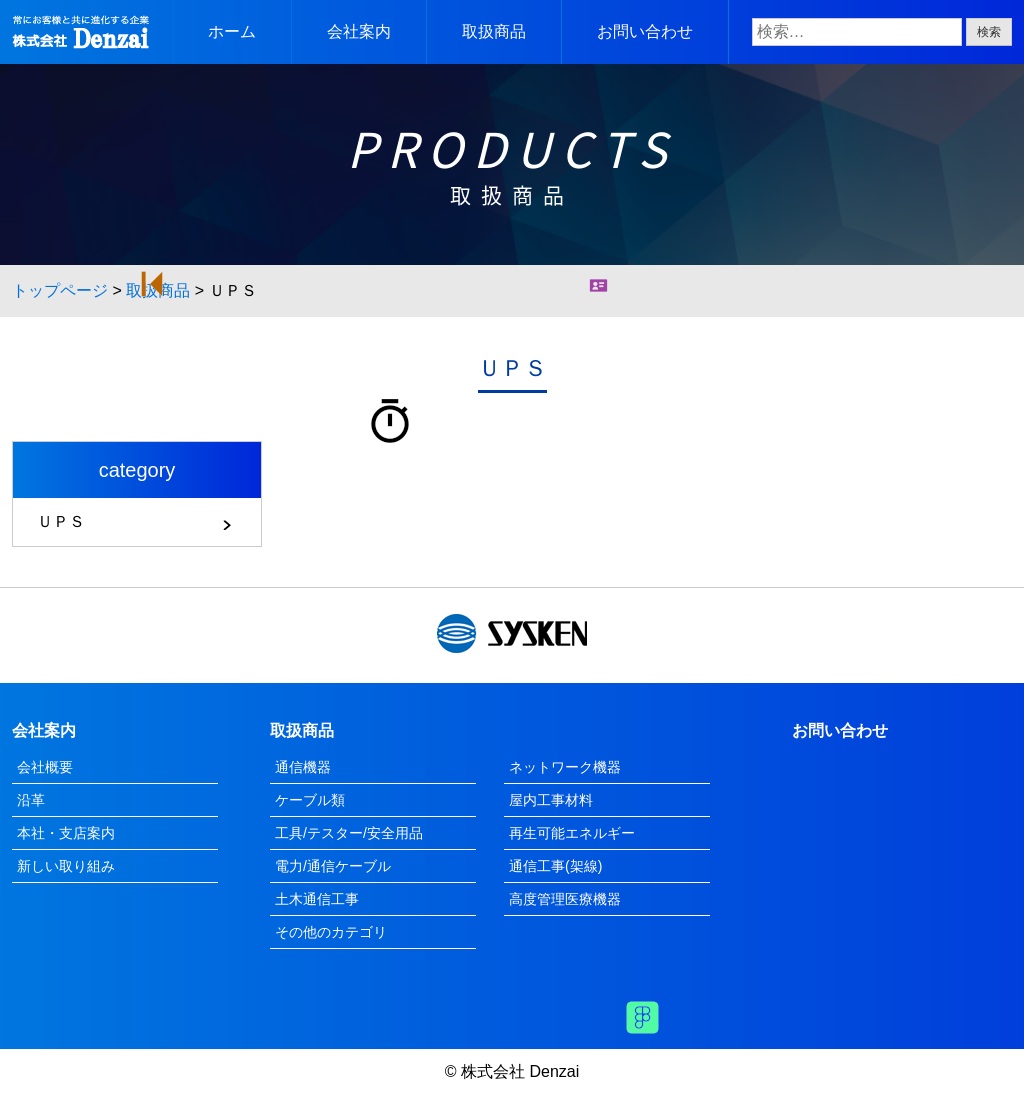  What do you see at coordinates (390, 422) in the screenshot?
I see `start or set a timer` at bounding box center [390, 422].